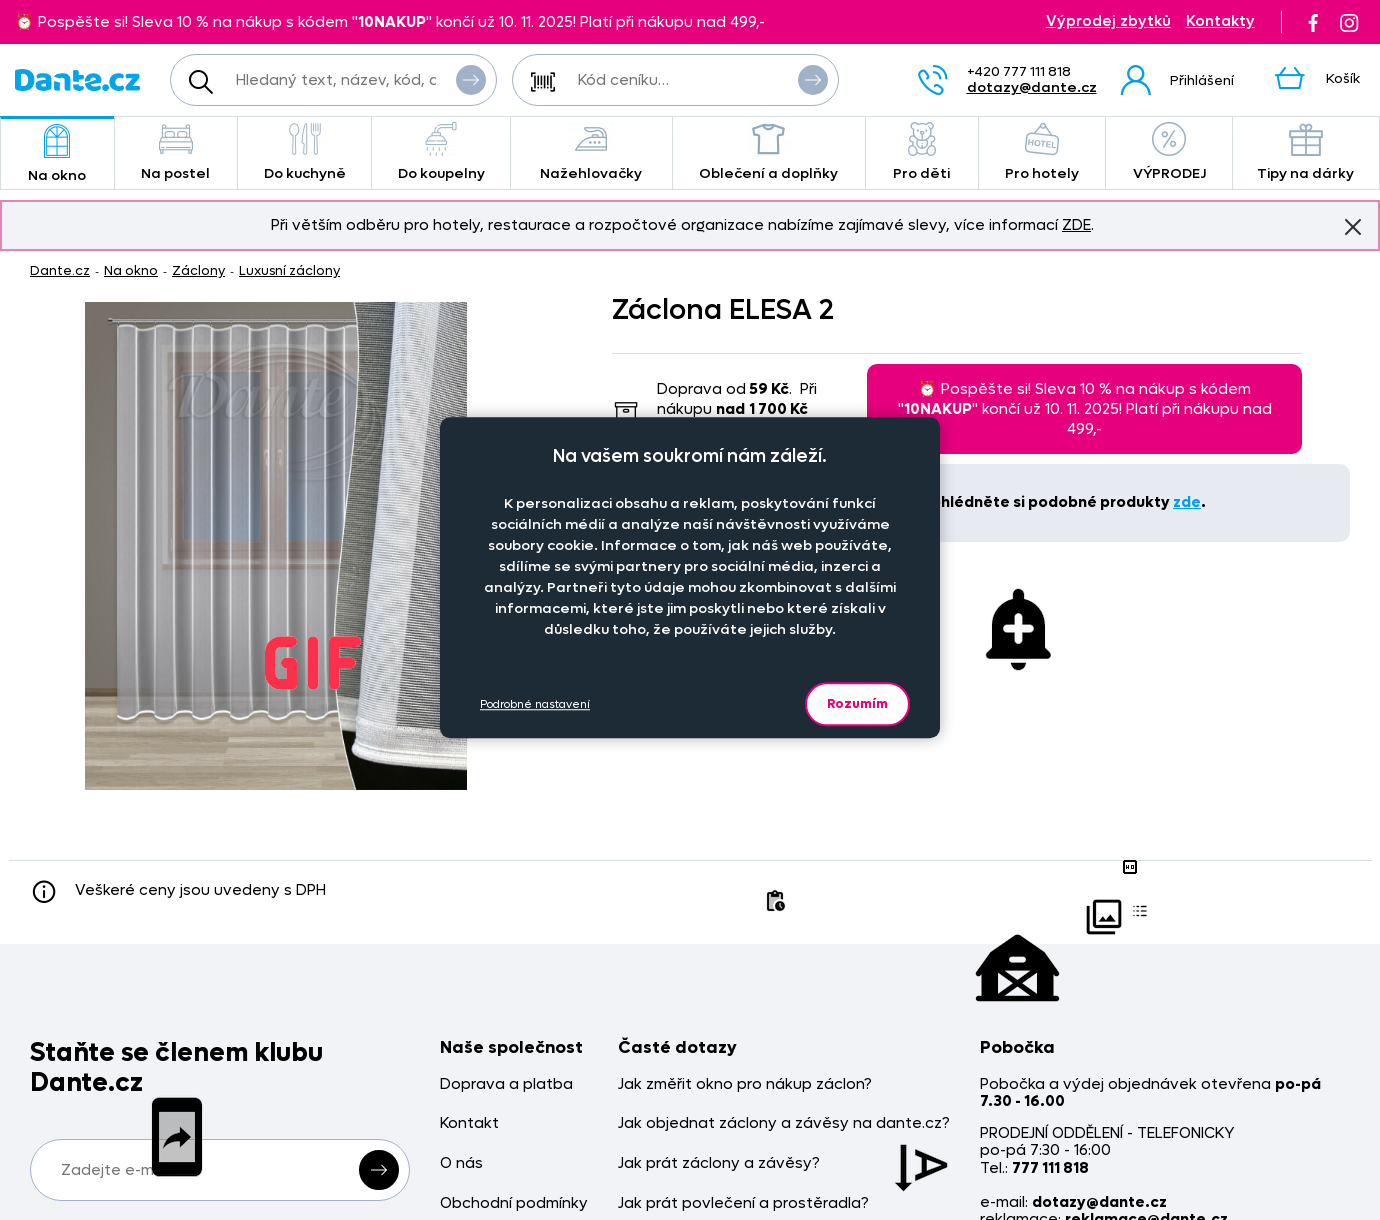  What do you see at coordinates (775, 901) in the screenshot?
I see `view pending tasks or actions` at bounding box center [775, 901].